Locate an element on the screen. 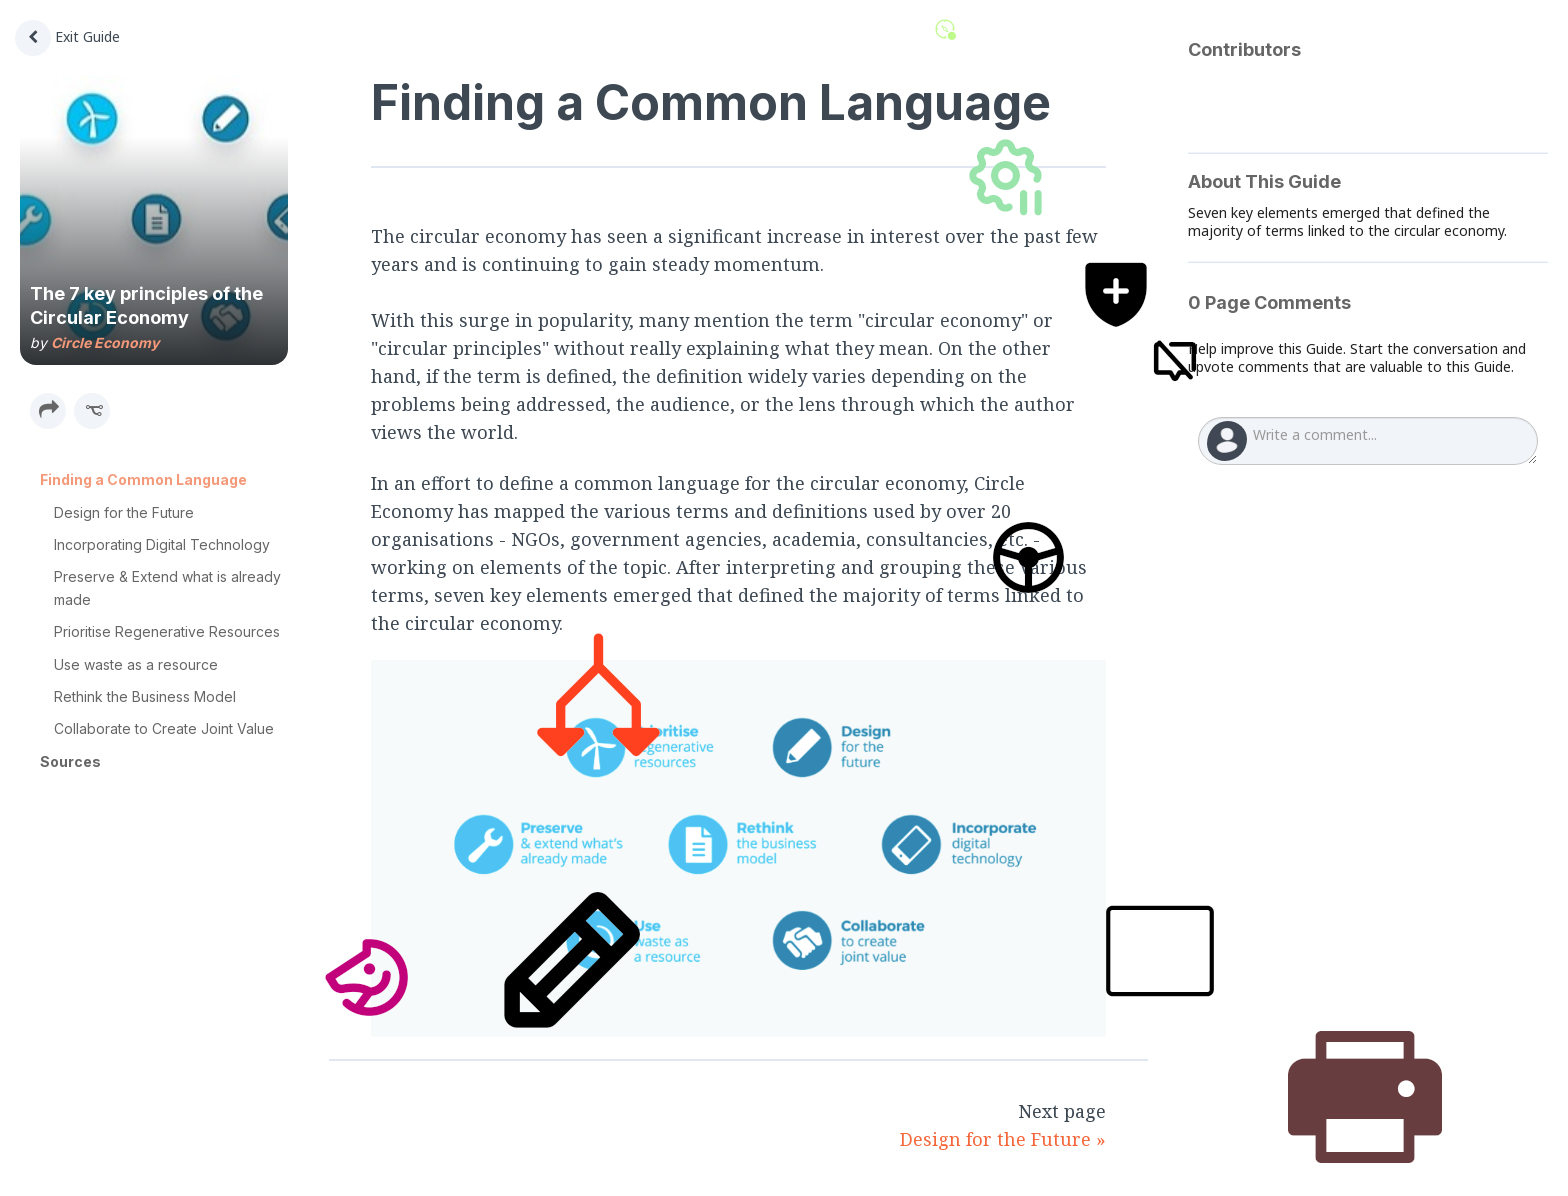  placeholder for content or media is located at coordinates (1160, 951).